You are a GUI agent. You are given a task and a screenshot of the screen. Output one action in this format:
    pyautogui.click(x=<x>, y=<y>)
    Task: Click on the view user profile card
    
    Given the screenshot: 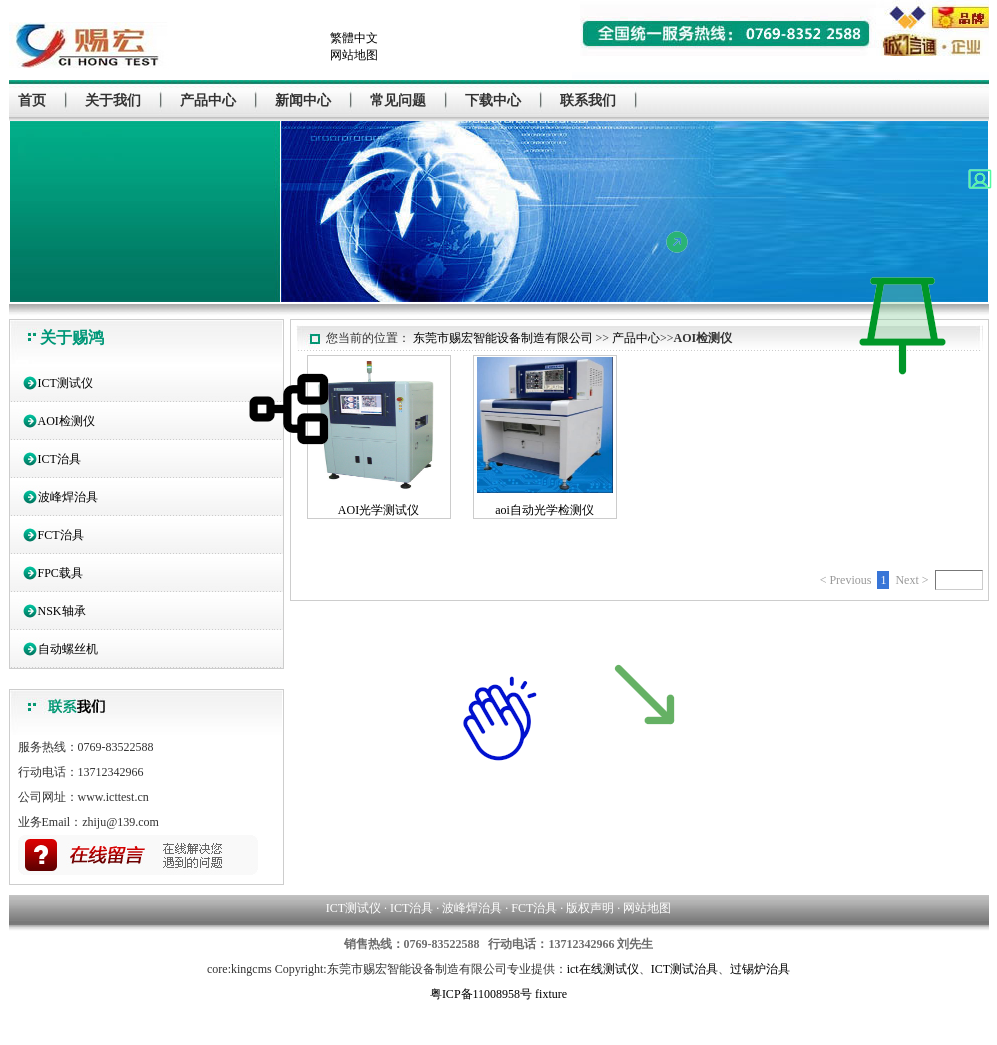 What is the action you would take?
    pyautogui.click(x=980, y=179)
    